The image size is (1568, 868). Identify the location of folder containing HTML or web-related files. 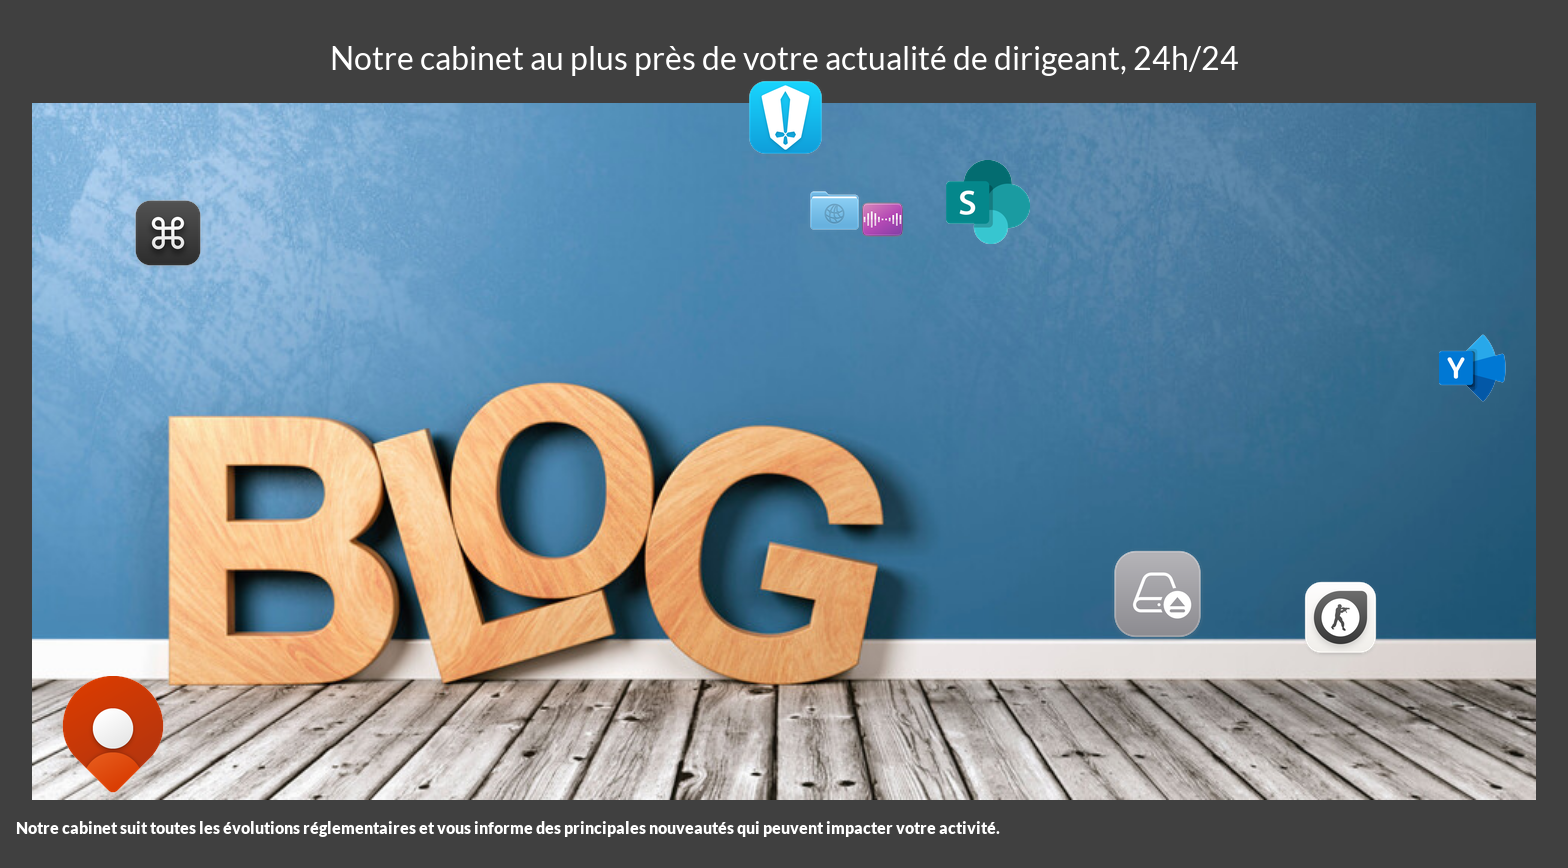
(834, 210).